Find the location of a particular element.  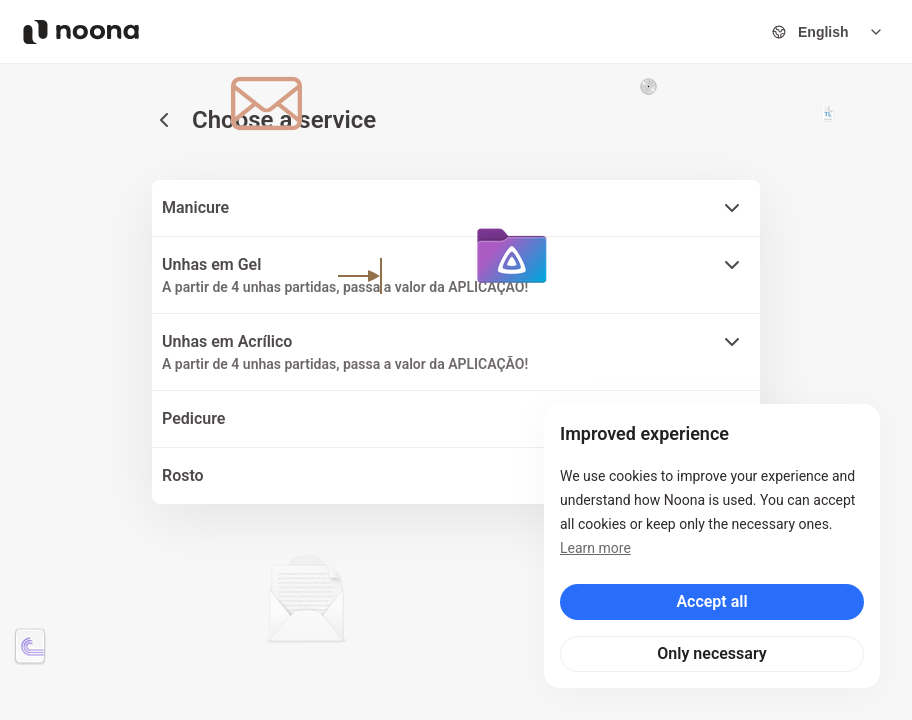

go to the last item or page is located at coordinates (360, 276).